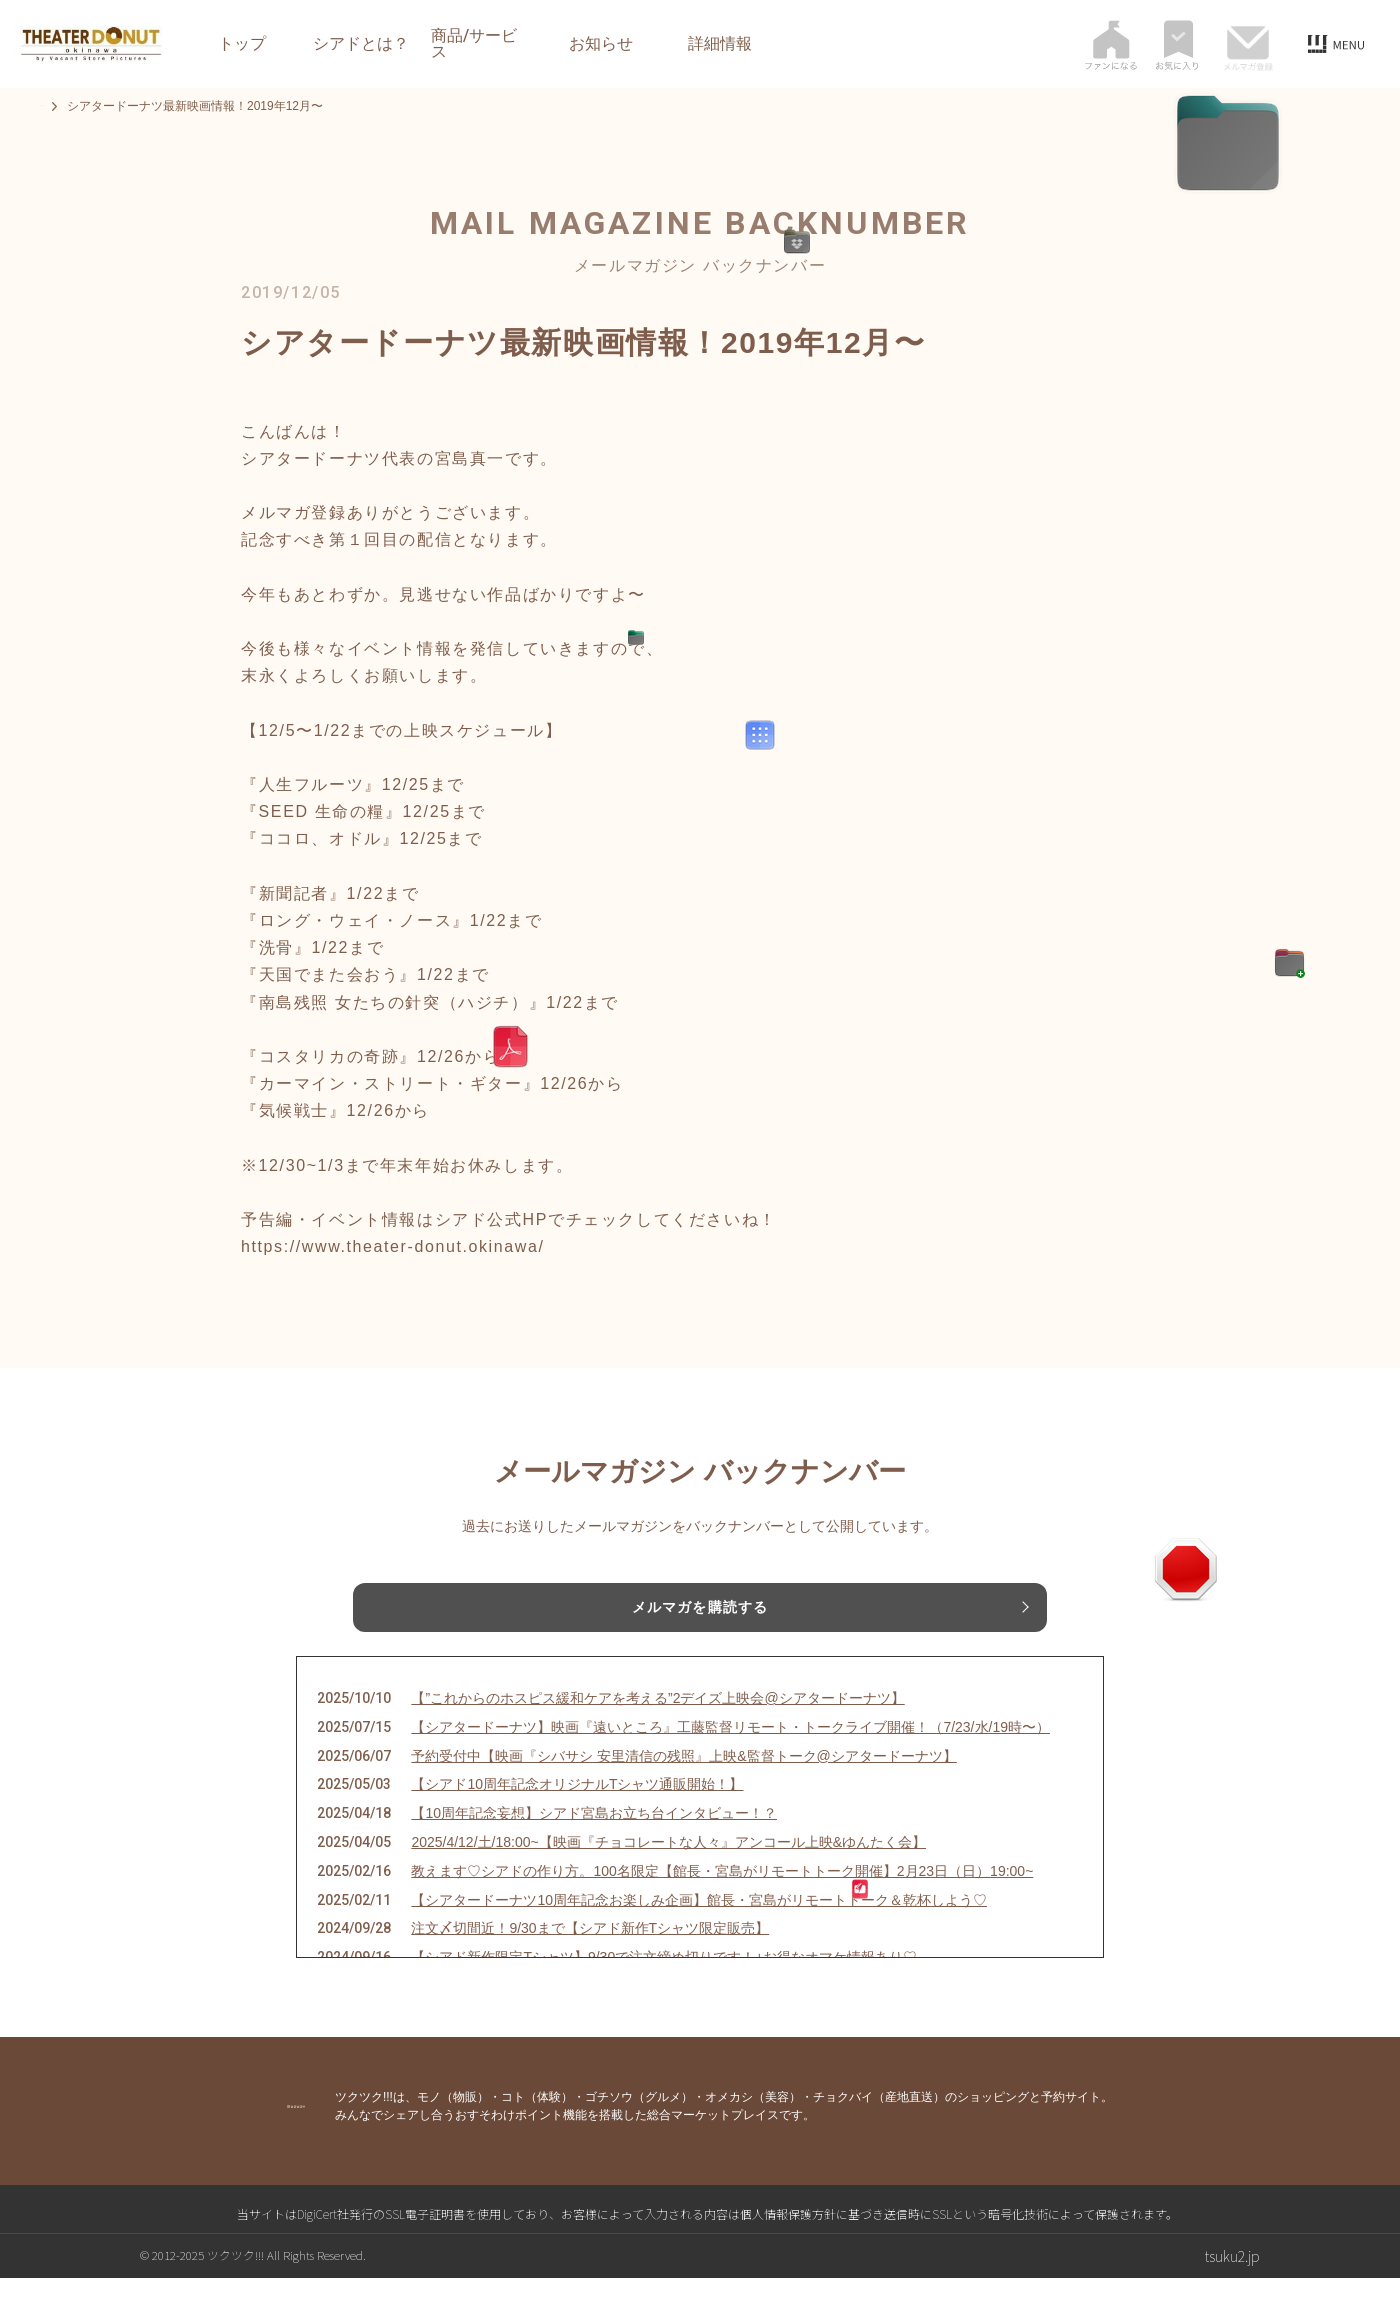 This screenshot has width=1400, height=2304. Describe the element at coordinates (860, 1889) in the screenshot. I see `an eps vector file type indicator` at that location.